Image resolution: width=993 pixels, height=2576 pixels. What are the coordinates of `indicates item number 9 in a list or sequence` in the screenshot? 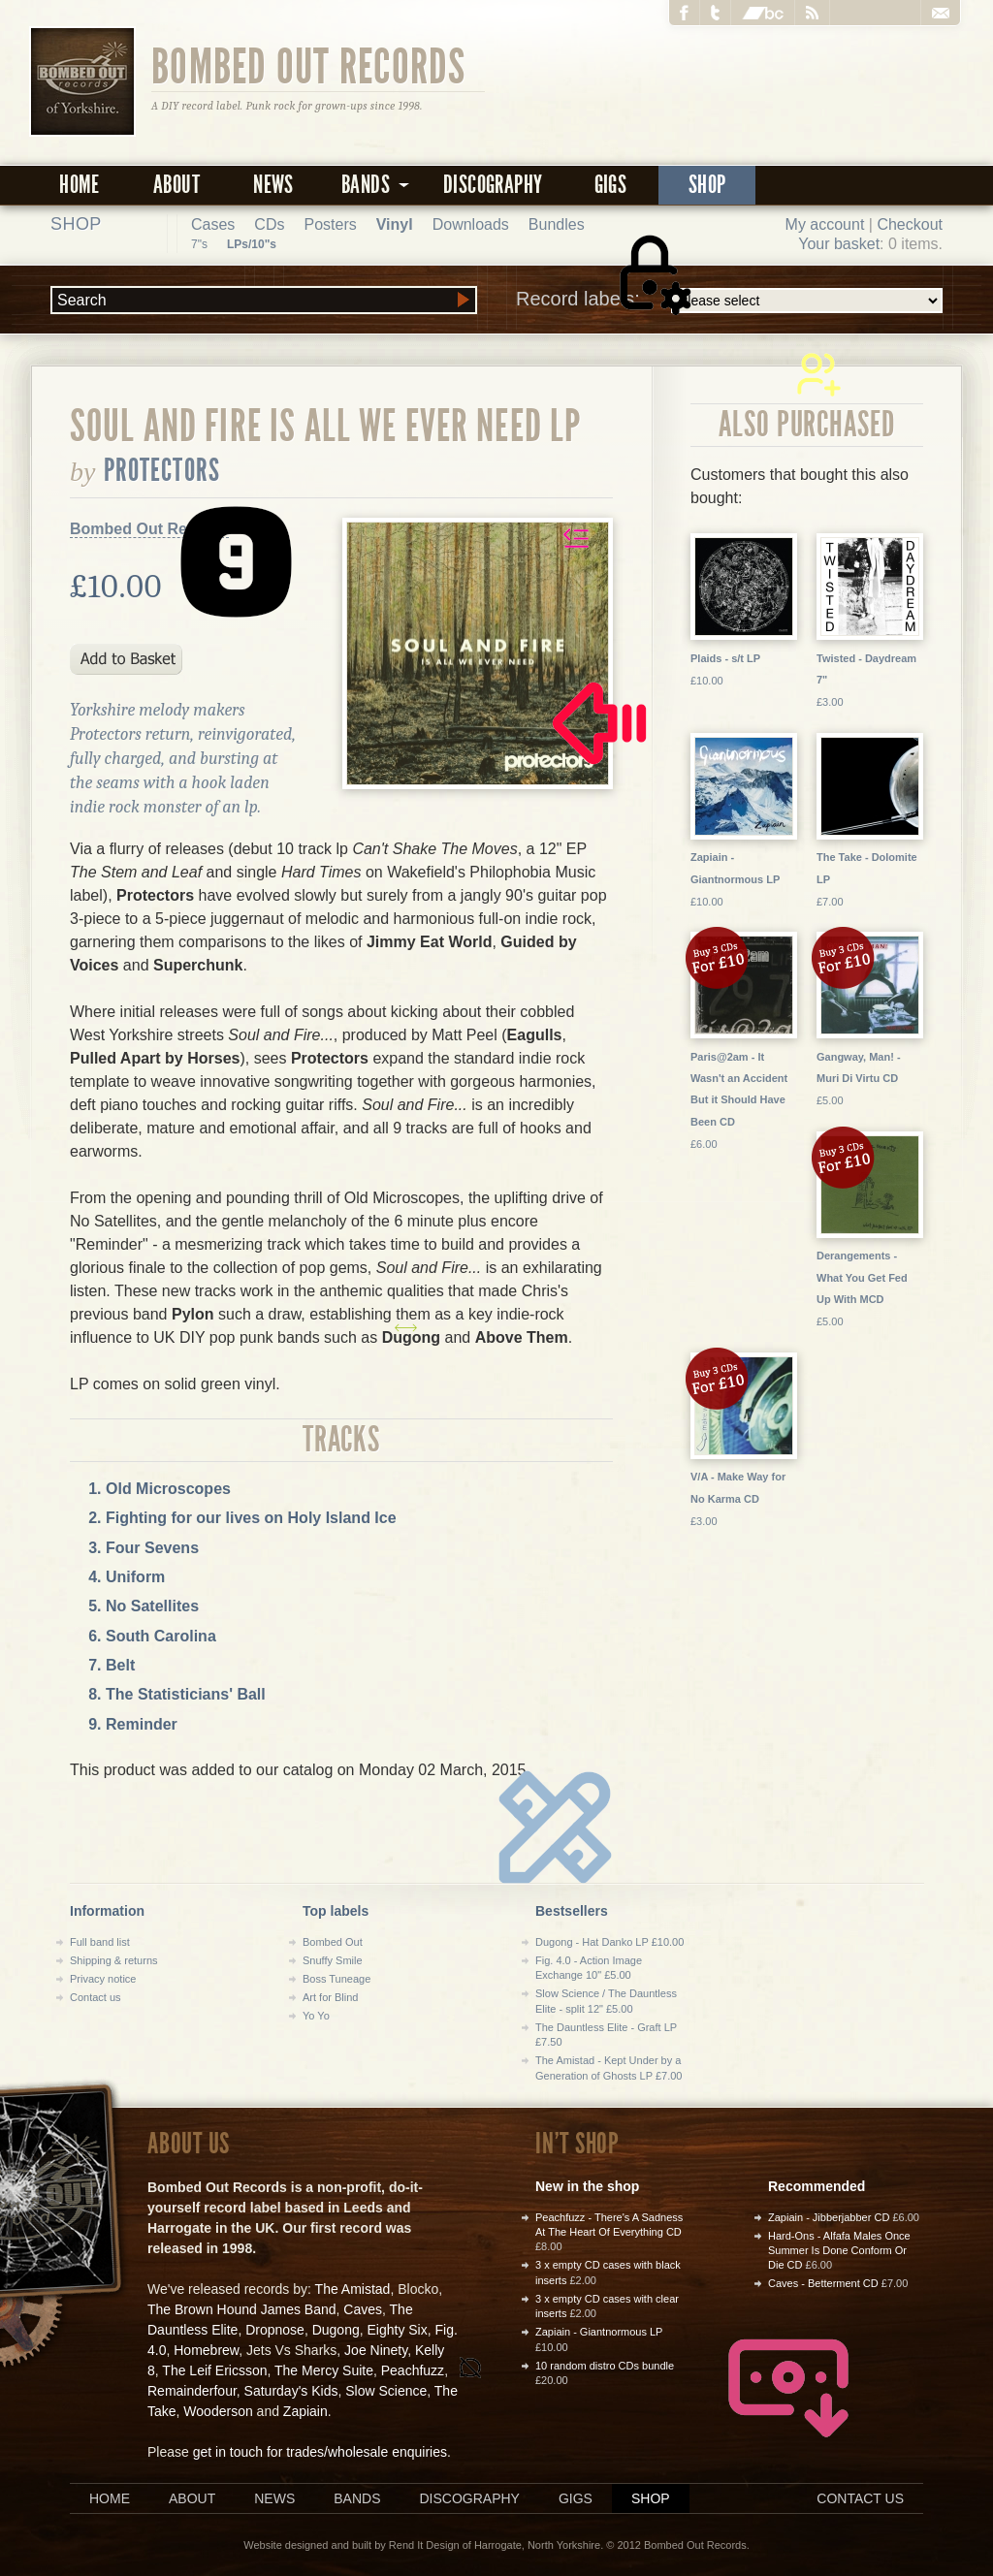 It's located at (236, 561).